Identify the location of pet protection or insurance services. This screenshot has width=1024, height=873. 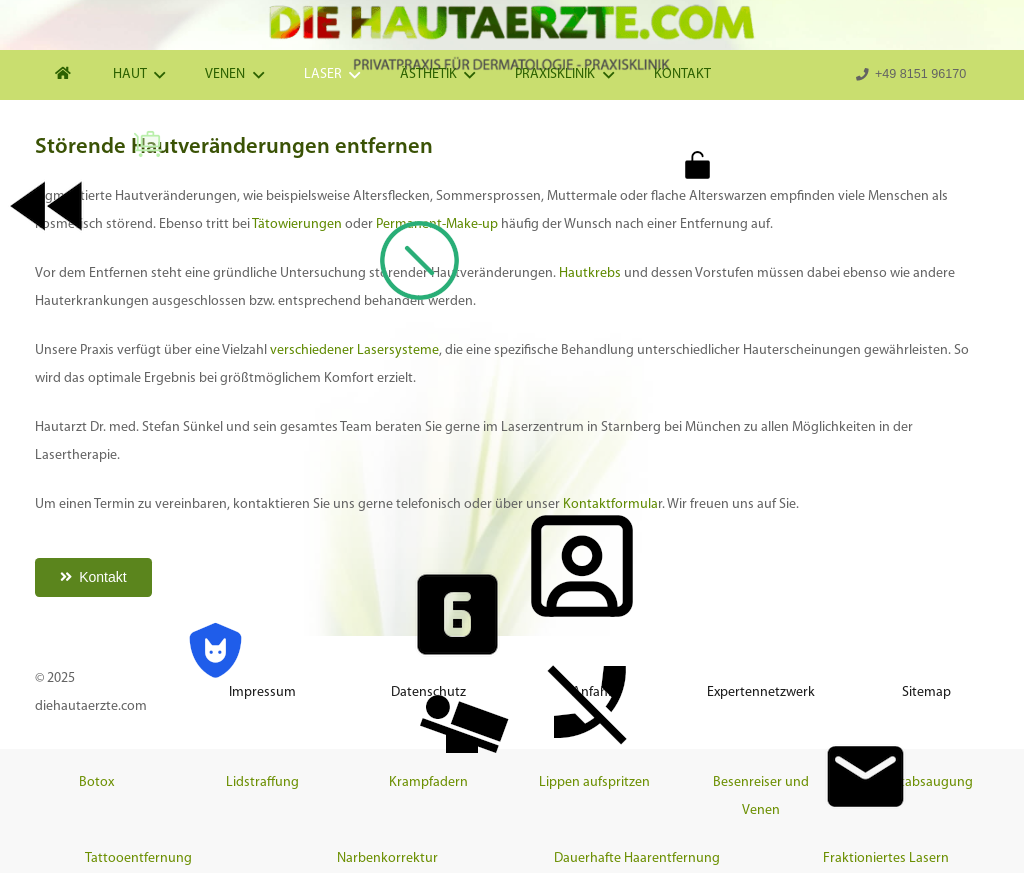
(215, 650).